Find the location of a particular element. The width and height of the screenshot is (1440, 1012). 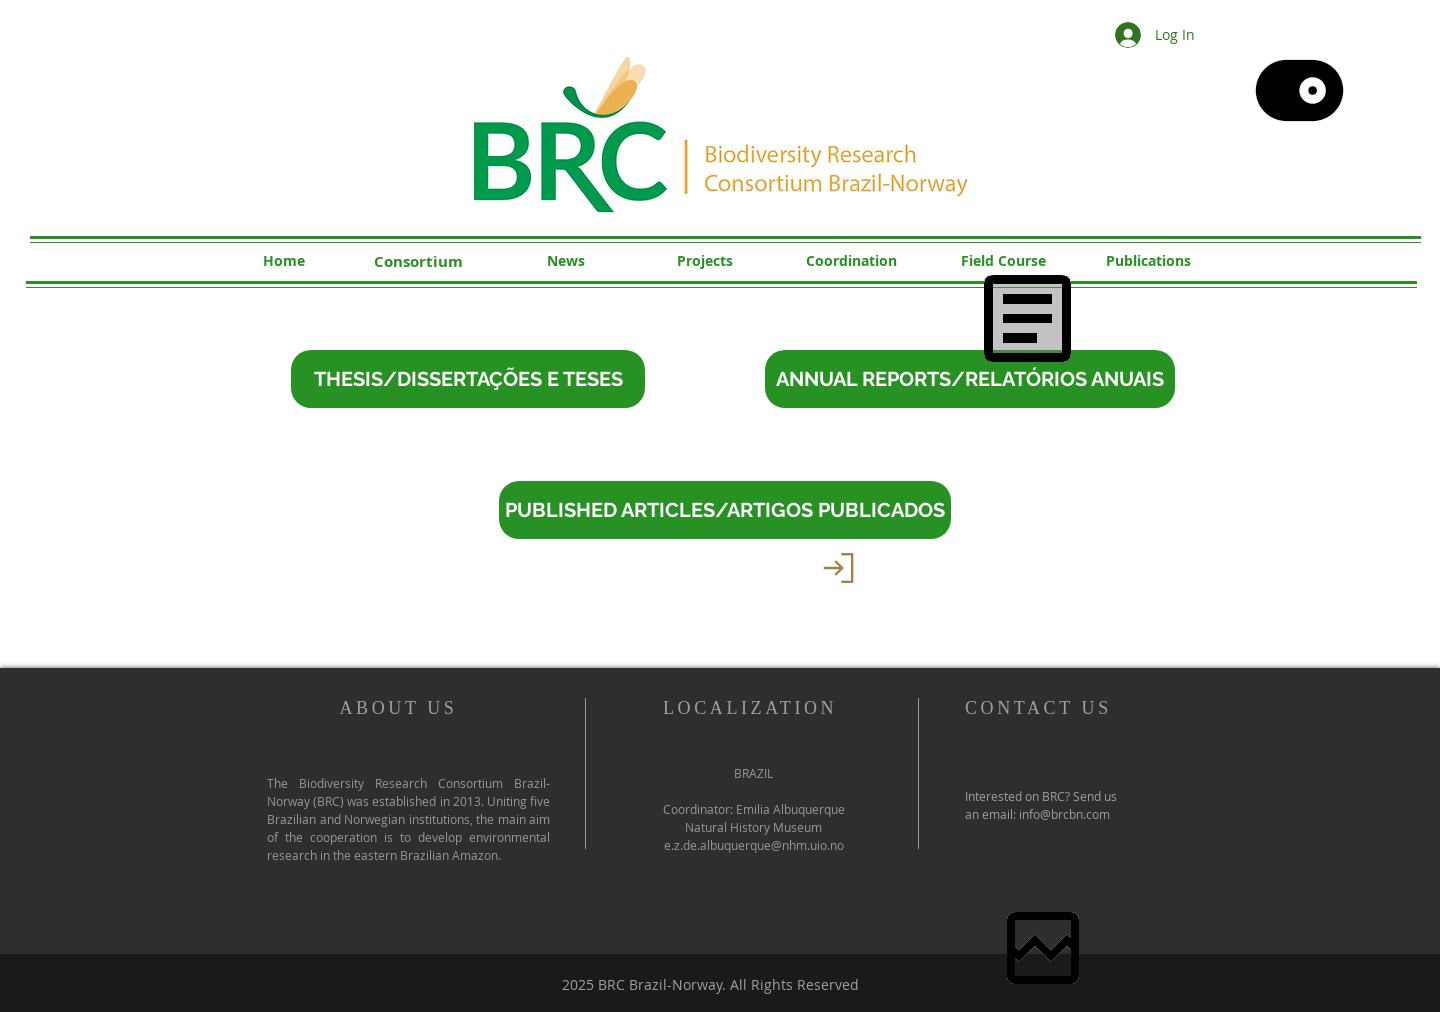

indicates an image failed to load is located at coordinates (1043, 948).